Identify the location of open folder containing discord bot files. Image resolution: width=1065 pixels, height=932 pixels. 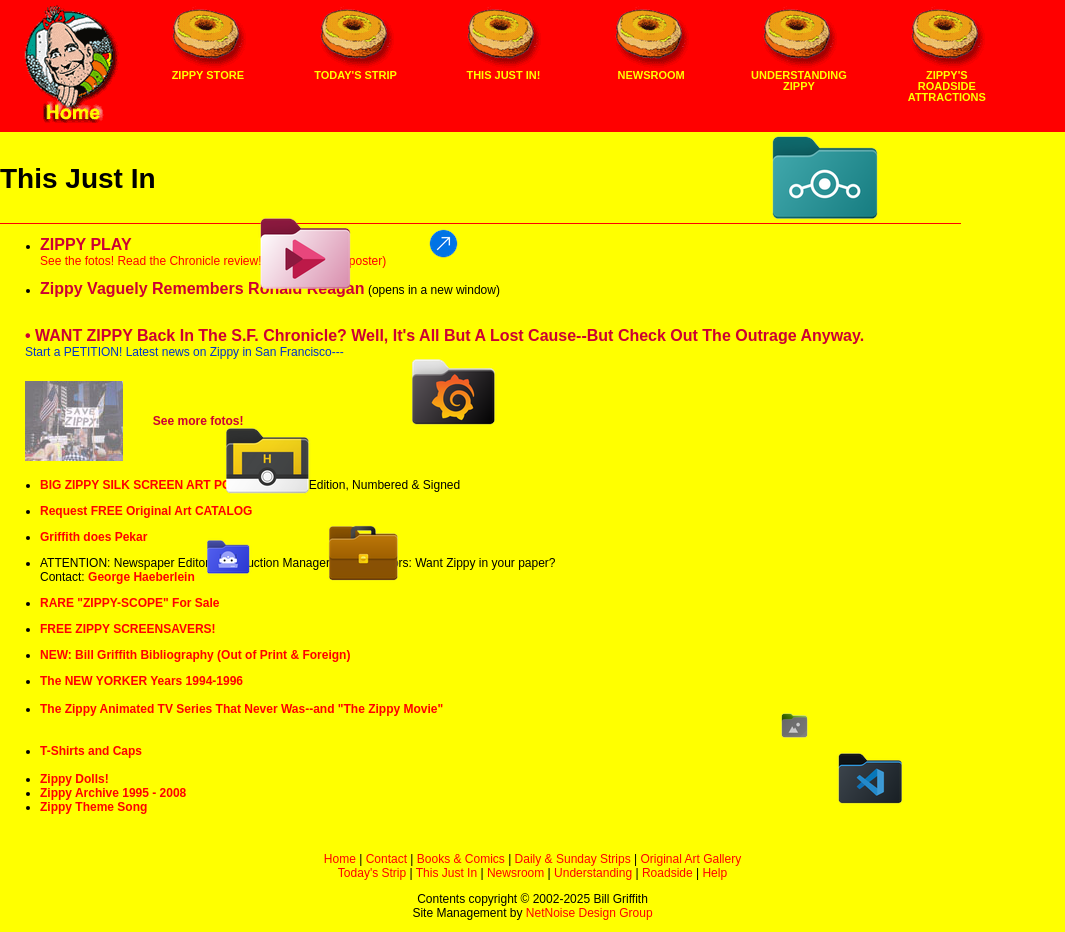
(228, 558).